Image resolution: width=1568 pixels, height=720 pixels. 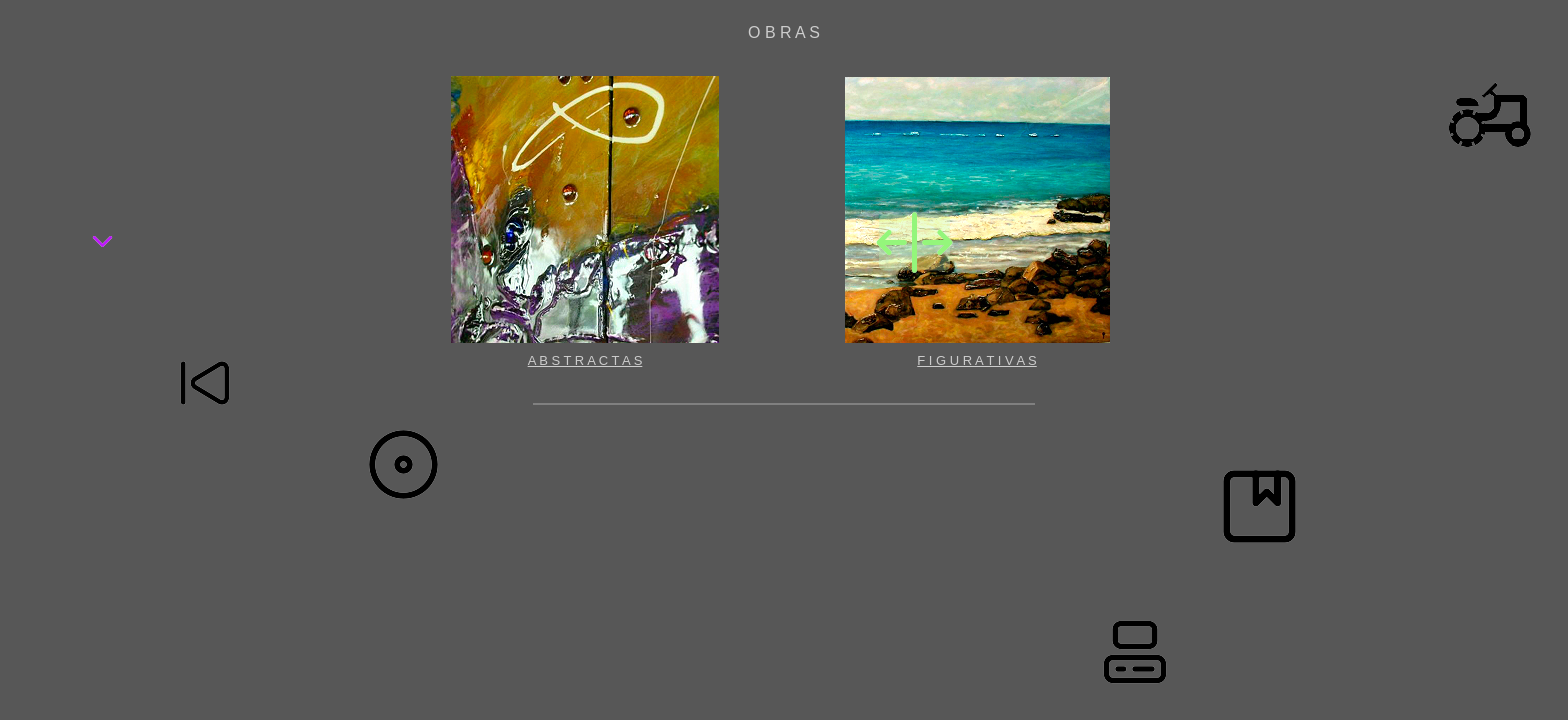 What do you see at coordinates (1490, 117) in the screenshot?
I see `access agriculture or farming features` at bounding box center [1490, 117].